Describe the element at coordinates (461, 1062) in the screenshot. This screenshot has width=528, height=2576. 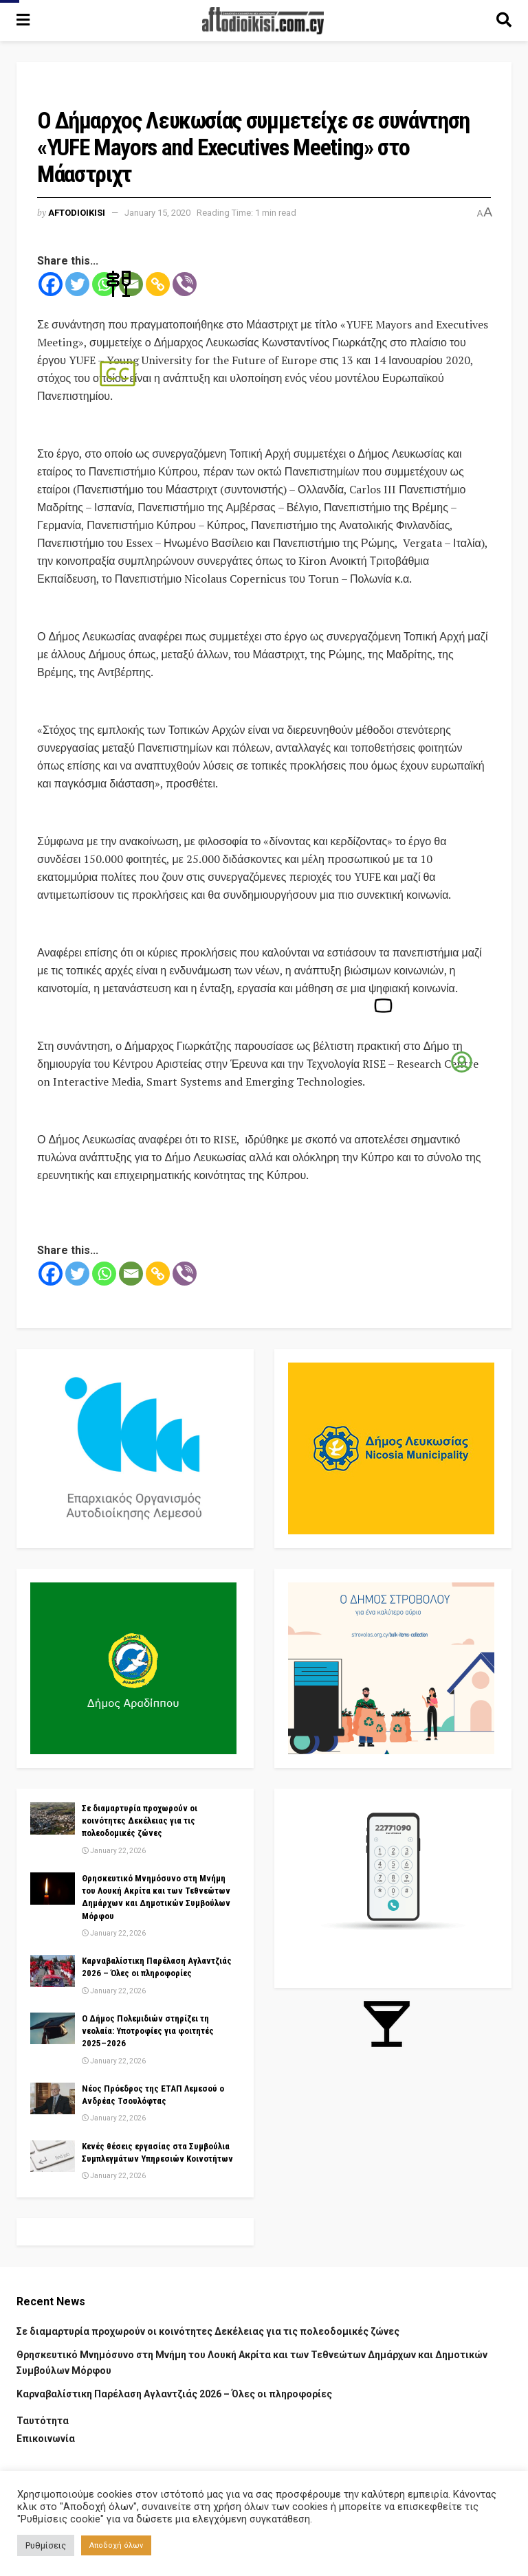
I see `view your profile` at that location.